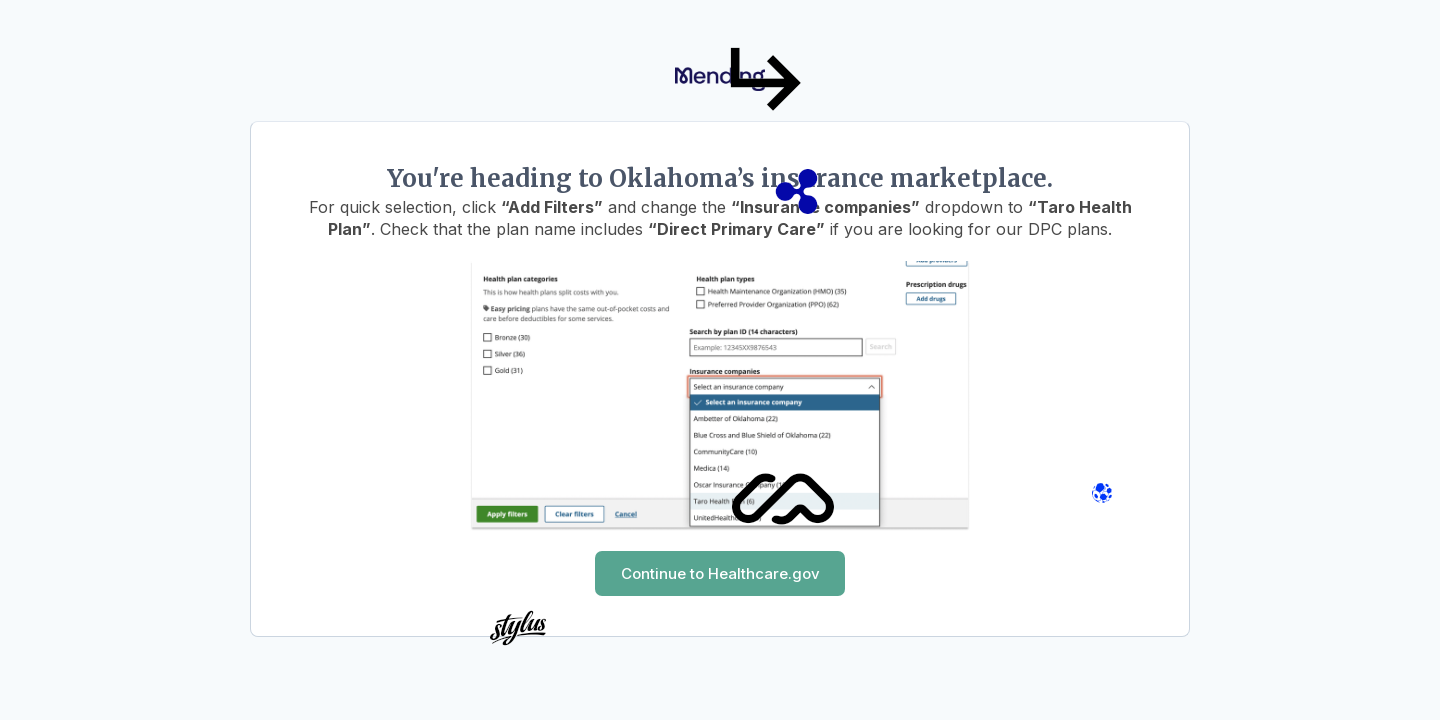 This screenshot has height=720, width=1440. What do you see at coordinates (761, 78) in the screenshot?
I see `reply to a message or comment` at bounding box center [761, 78].